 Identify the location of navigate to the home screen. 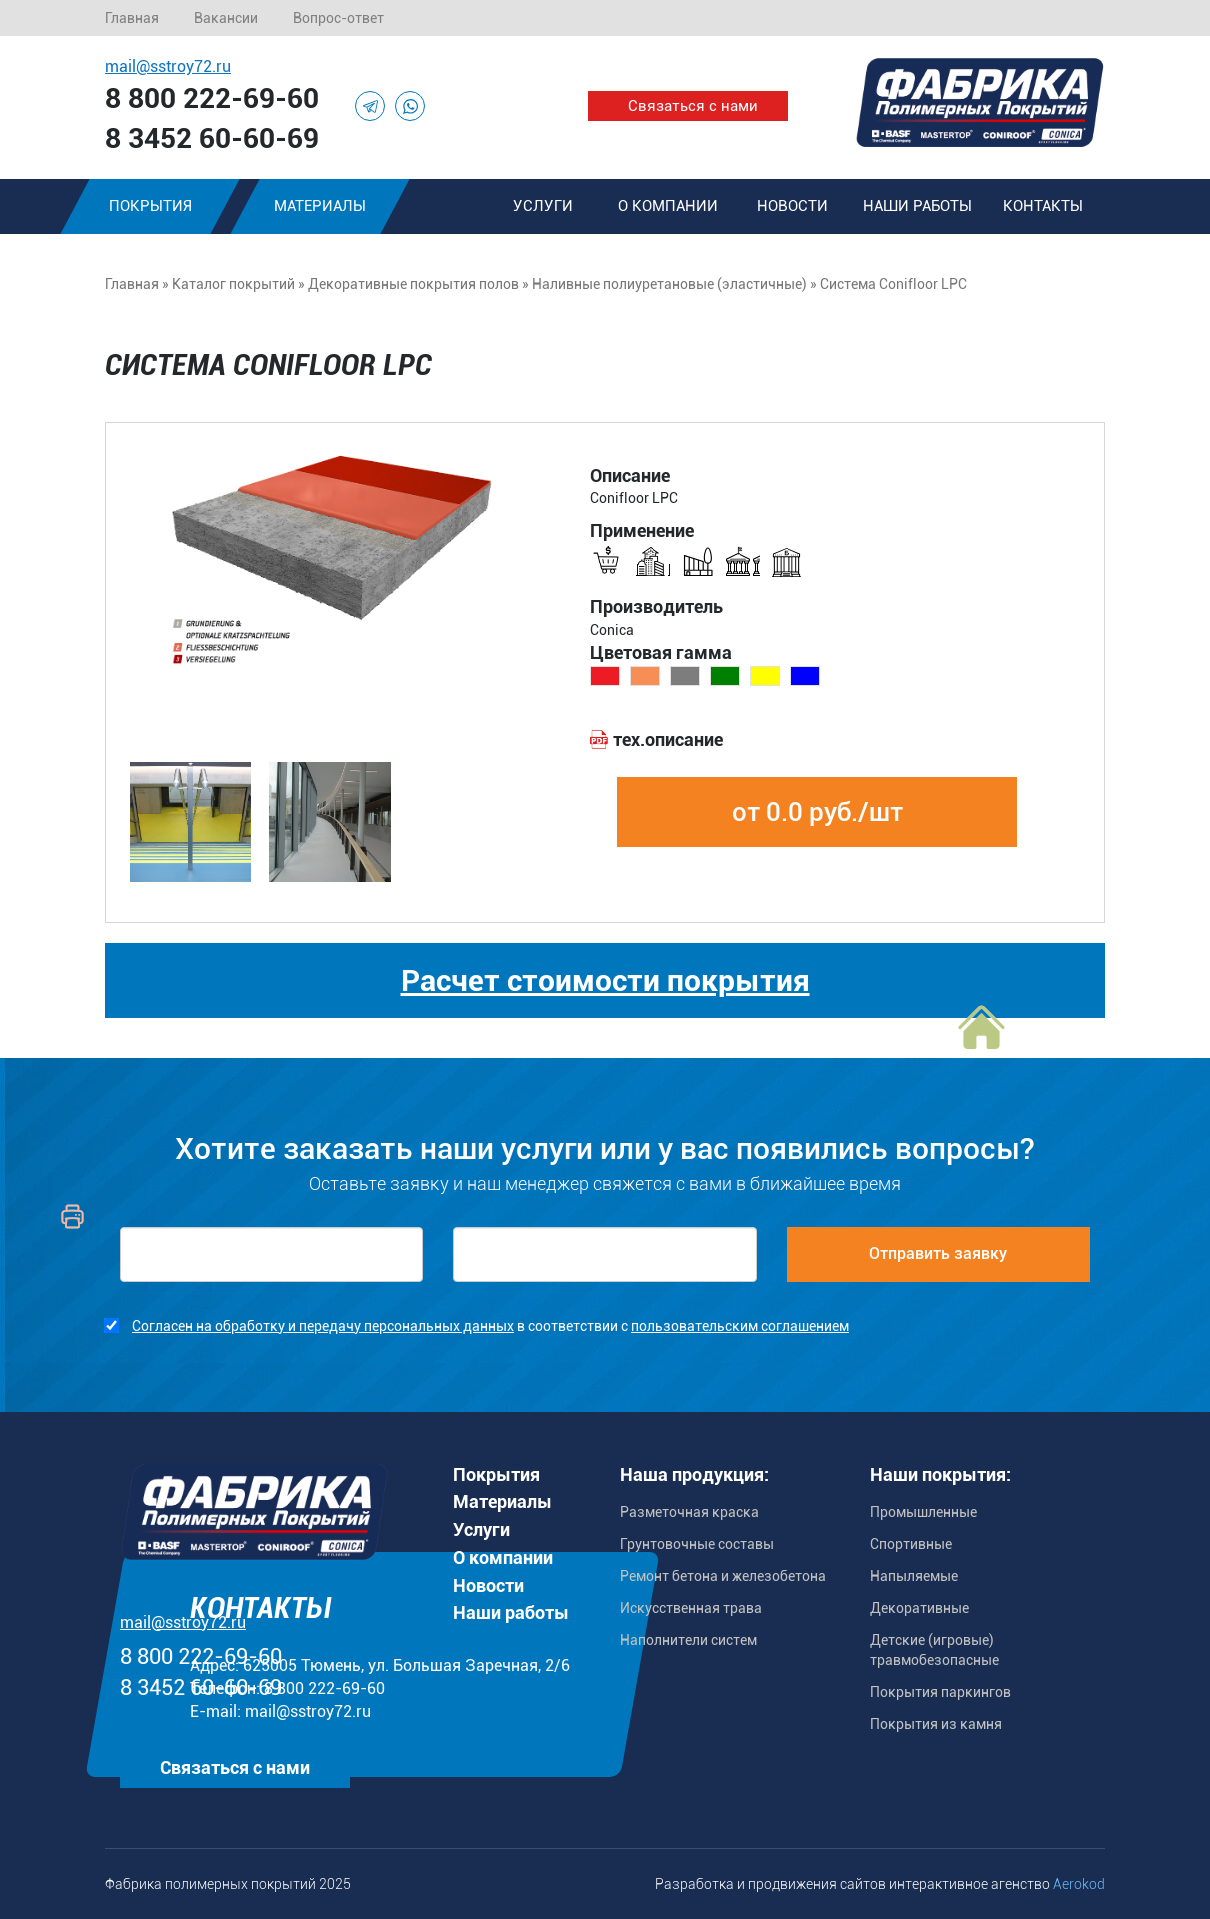
(981, 1027).